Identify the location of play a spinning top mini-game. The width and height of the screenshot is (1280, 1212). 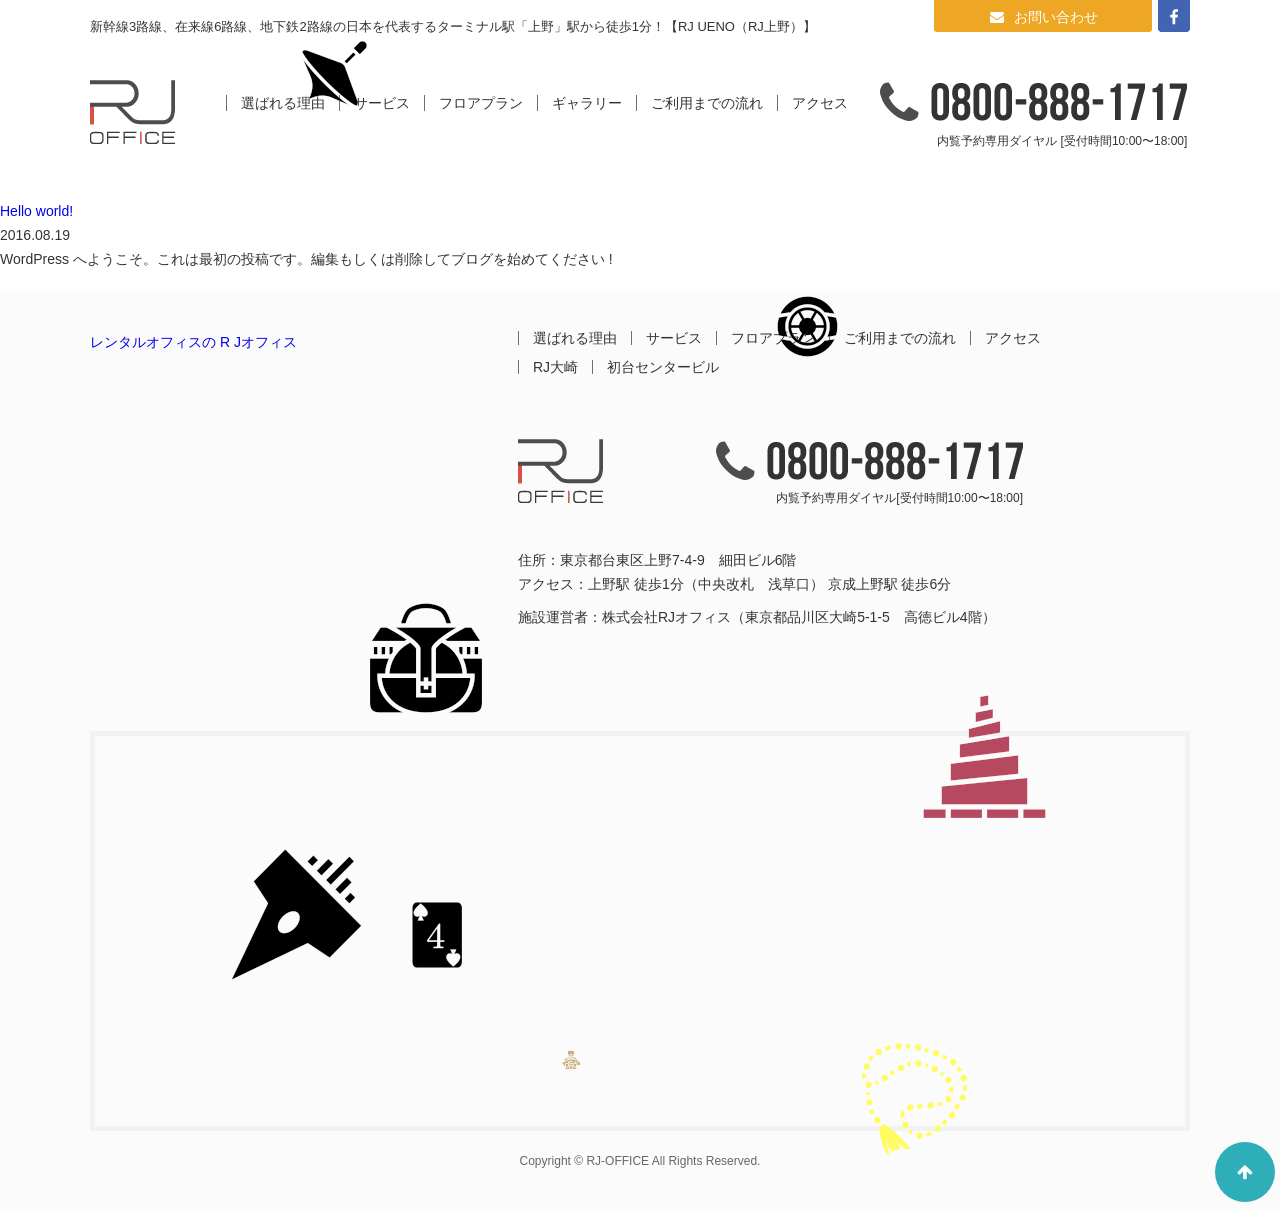
(334, 73).